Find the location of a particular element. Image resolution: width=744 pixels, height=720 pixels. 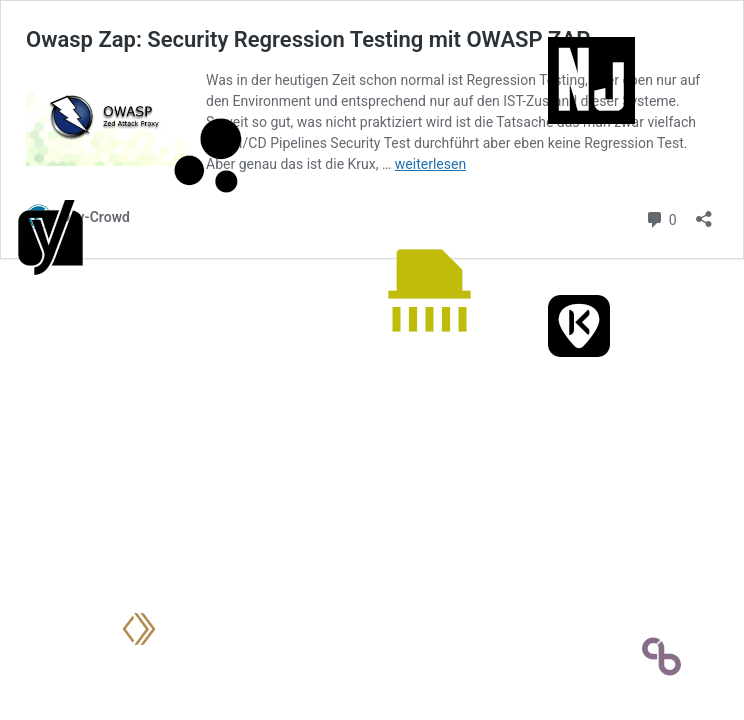

cloudbees company logo is located at coordinates (661, 656).